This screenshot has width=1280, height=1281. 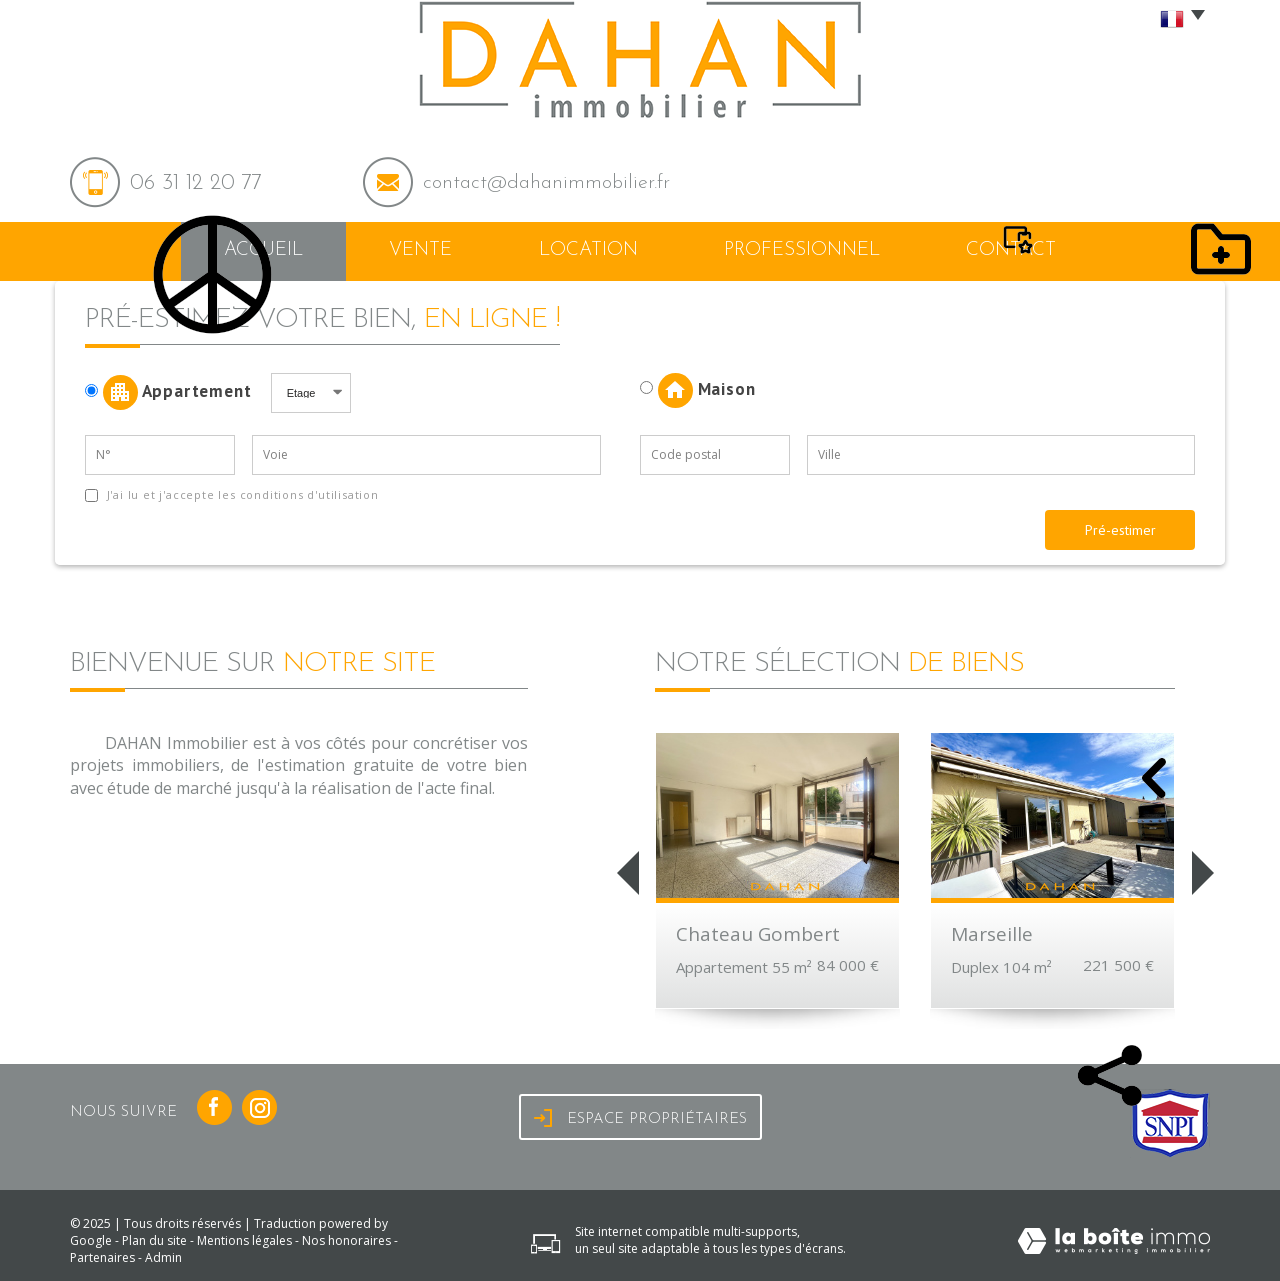 I want to click on indicates a peaceful or non-violent mode/setting, so click(x=212, y=274).